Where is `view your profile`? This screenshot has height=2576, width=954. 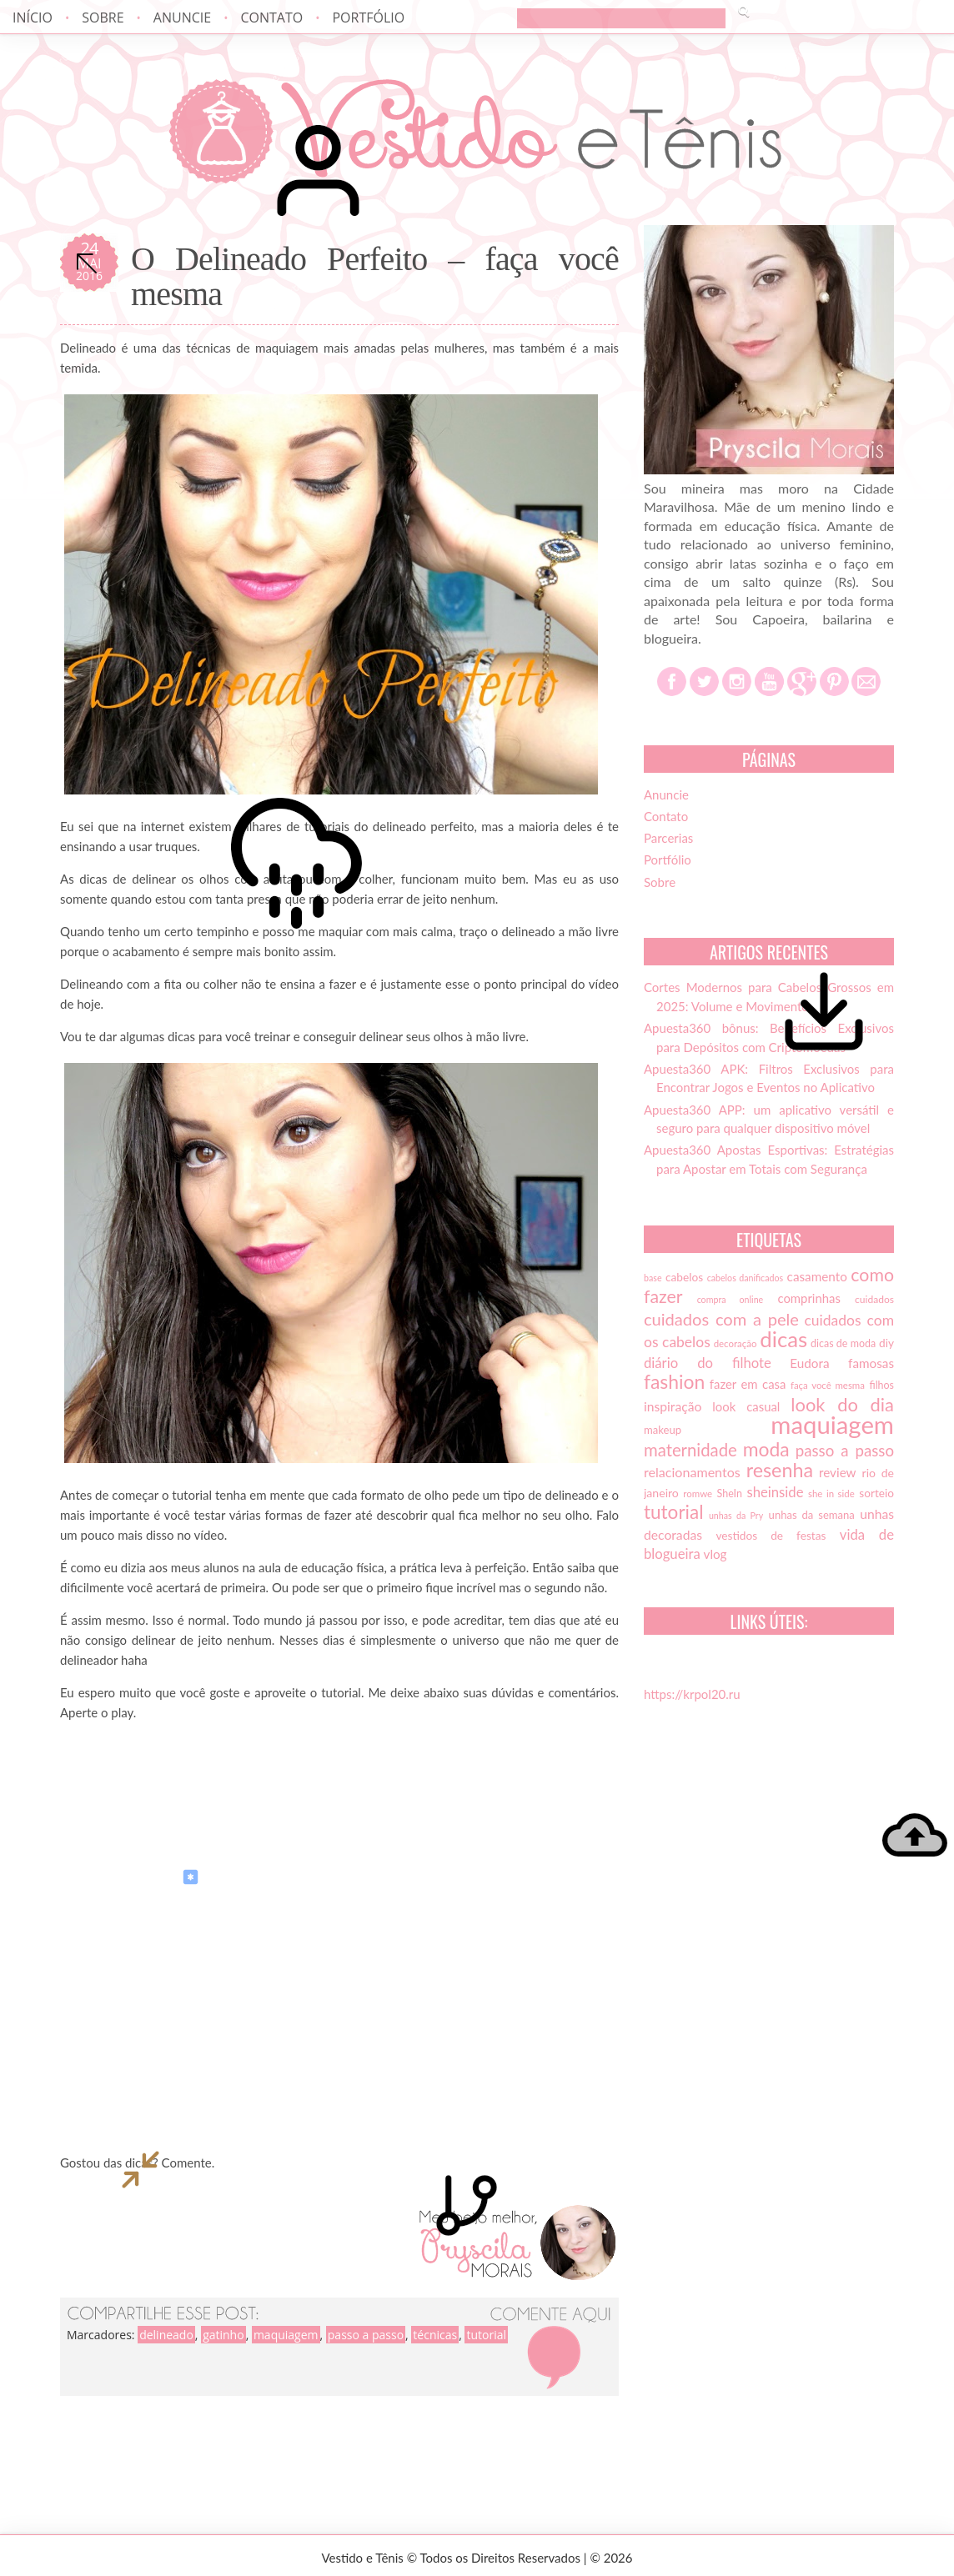 view your profile is located at coordinates (318, 170).